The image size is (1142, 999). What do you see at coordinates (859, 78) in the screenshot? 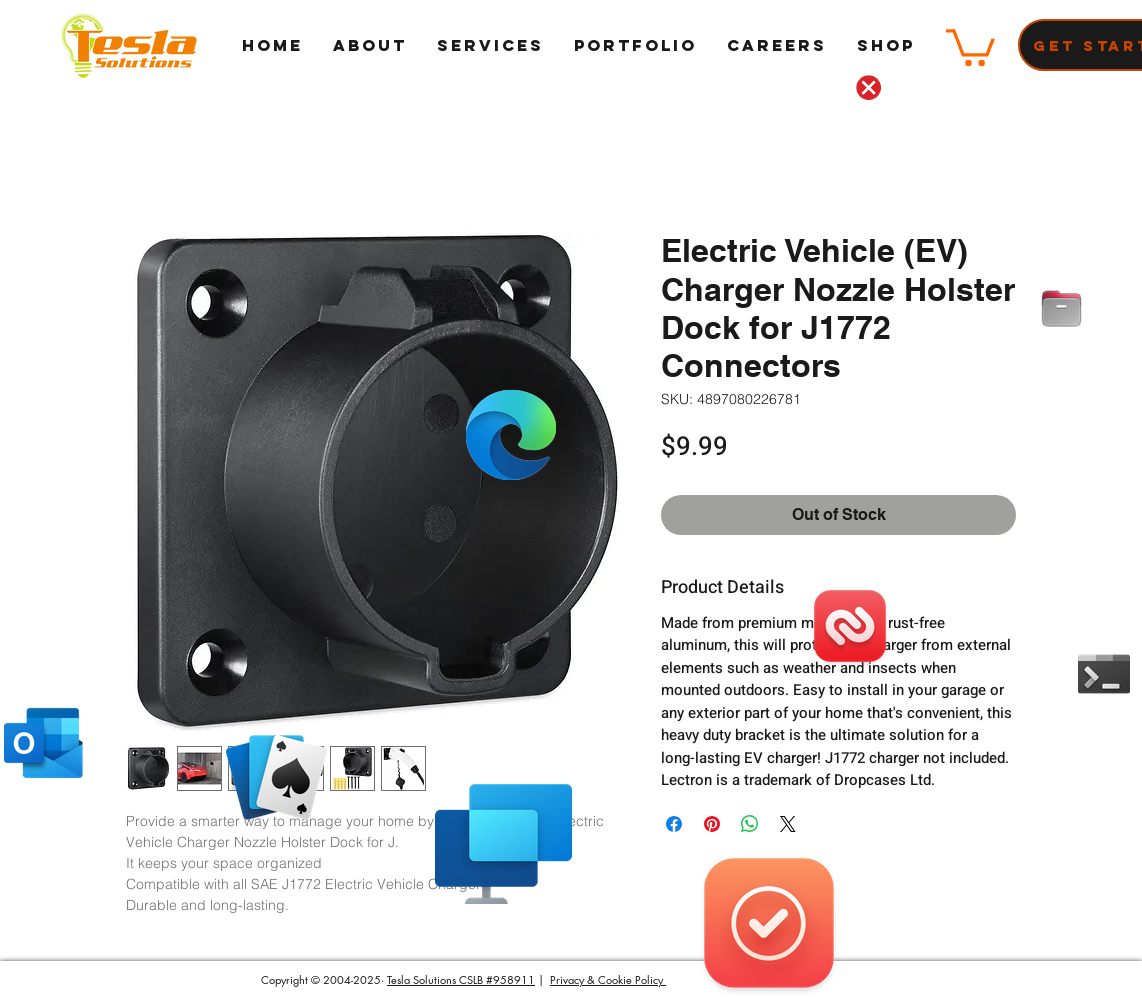
I see `OneDrive sync error or cloud connection failure` at bounding box center [859, 78].